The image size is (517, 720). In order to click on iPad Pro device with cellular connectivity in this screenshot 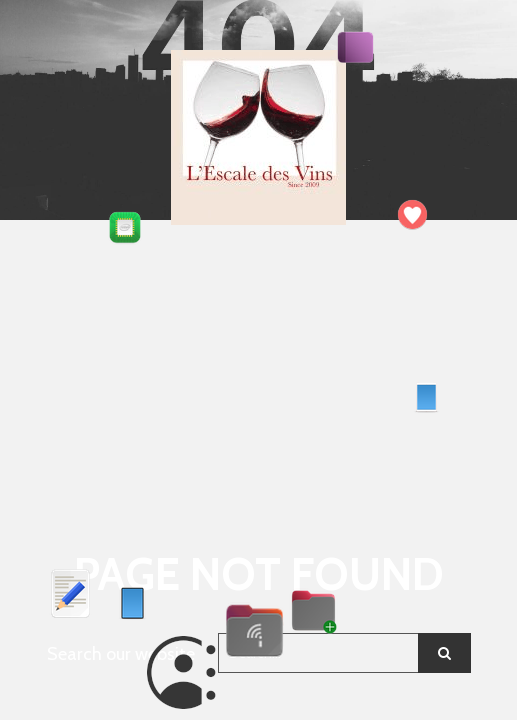, I will do `click(426, 397)`.